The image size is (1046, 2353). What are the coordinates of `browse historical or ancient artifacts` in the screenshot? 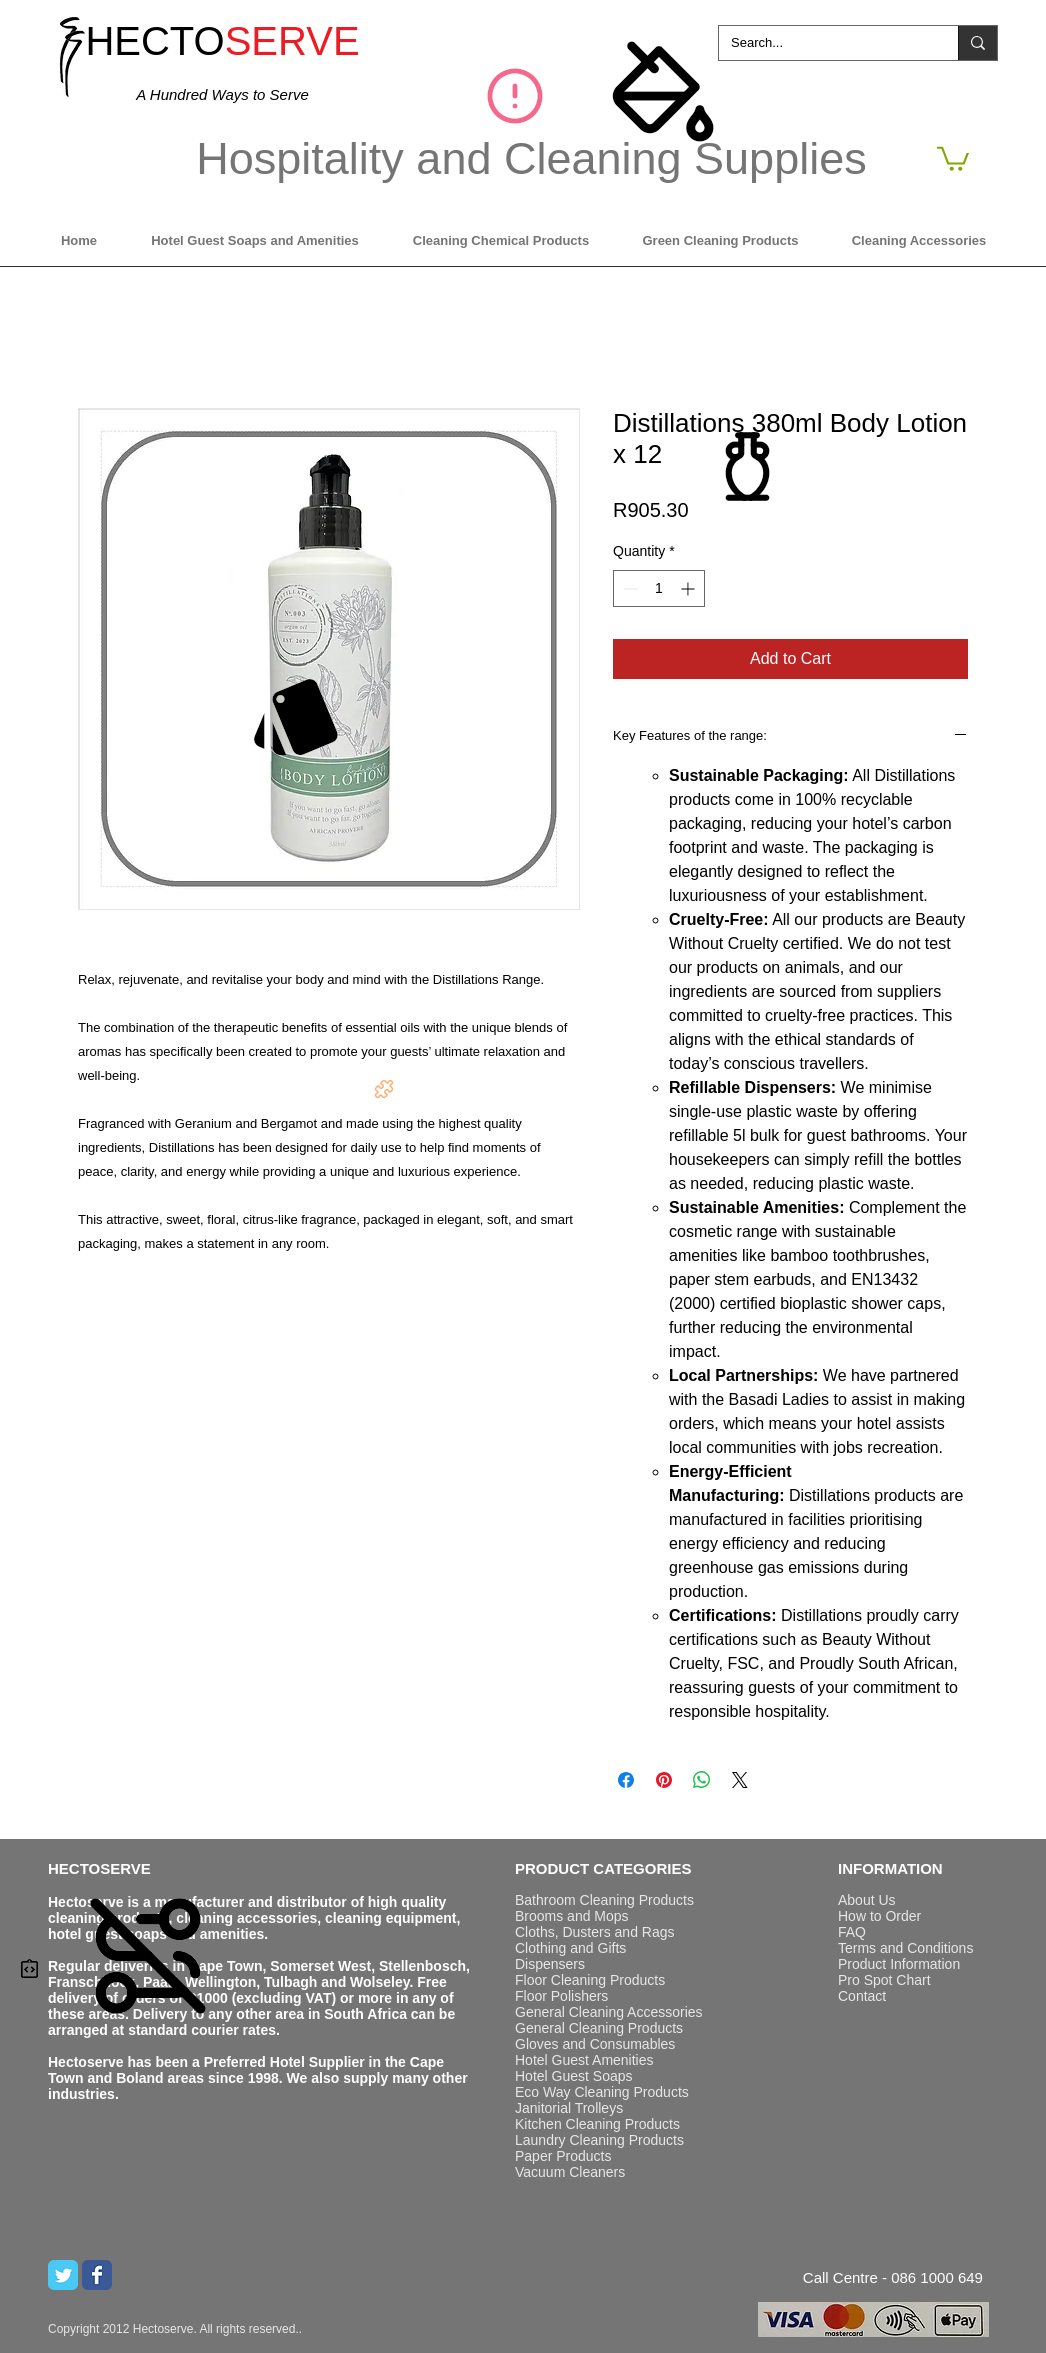 It's located at (747, 466).